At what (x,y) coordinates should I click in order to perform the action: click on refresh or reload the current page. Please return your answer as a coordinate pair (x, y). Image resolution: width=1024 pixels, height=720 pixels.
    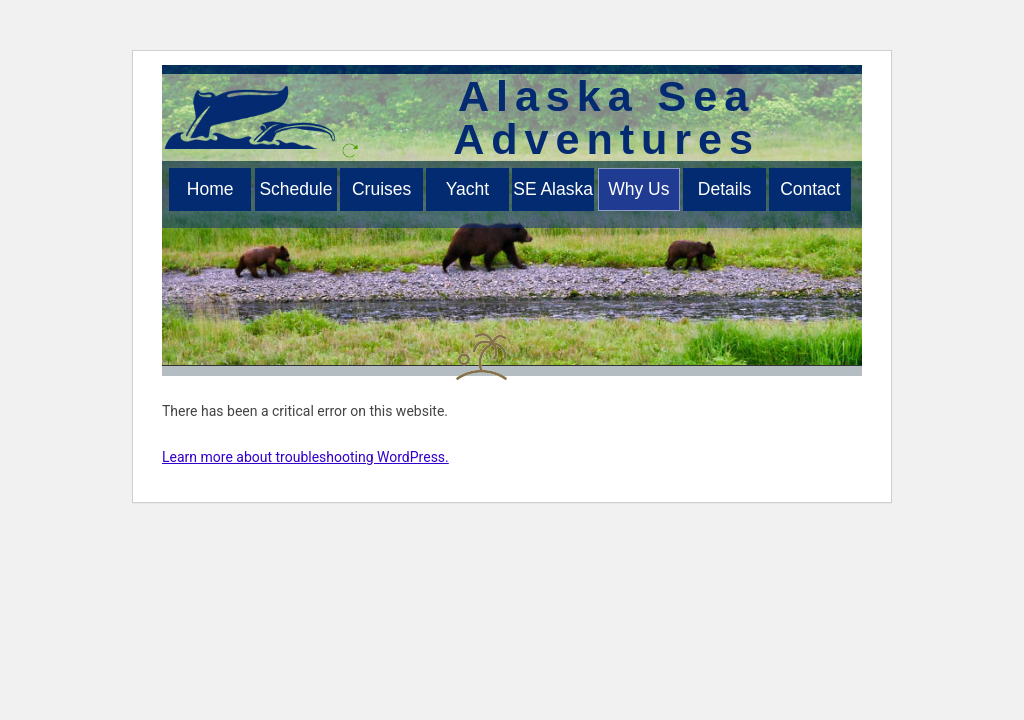
    Looking at the image, I should click on (349, 150).